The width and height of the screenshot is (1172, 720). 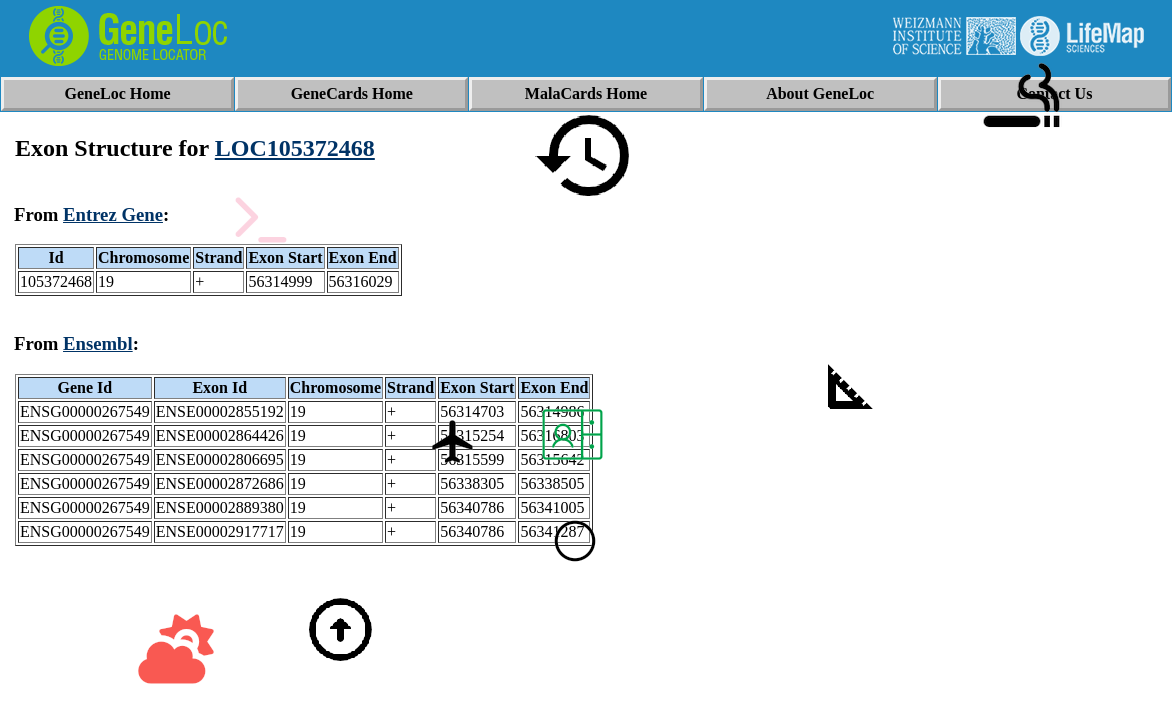 I want to click on unselected radio button option, so click(x=575, y=541).